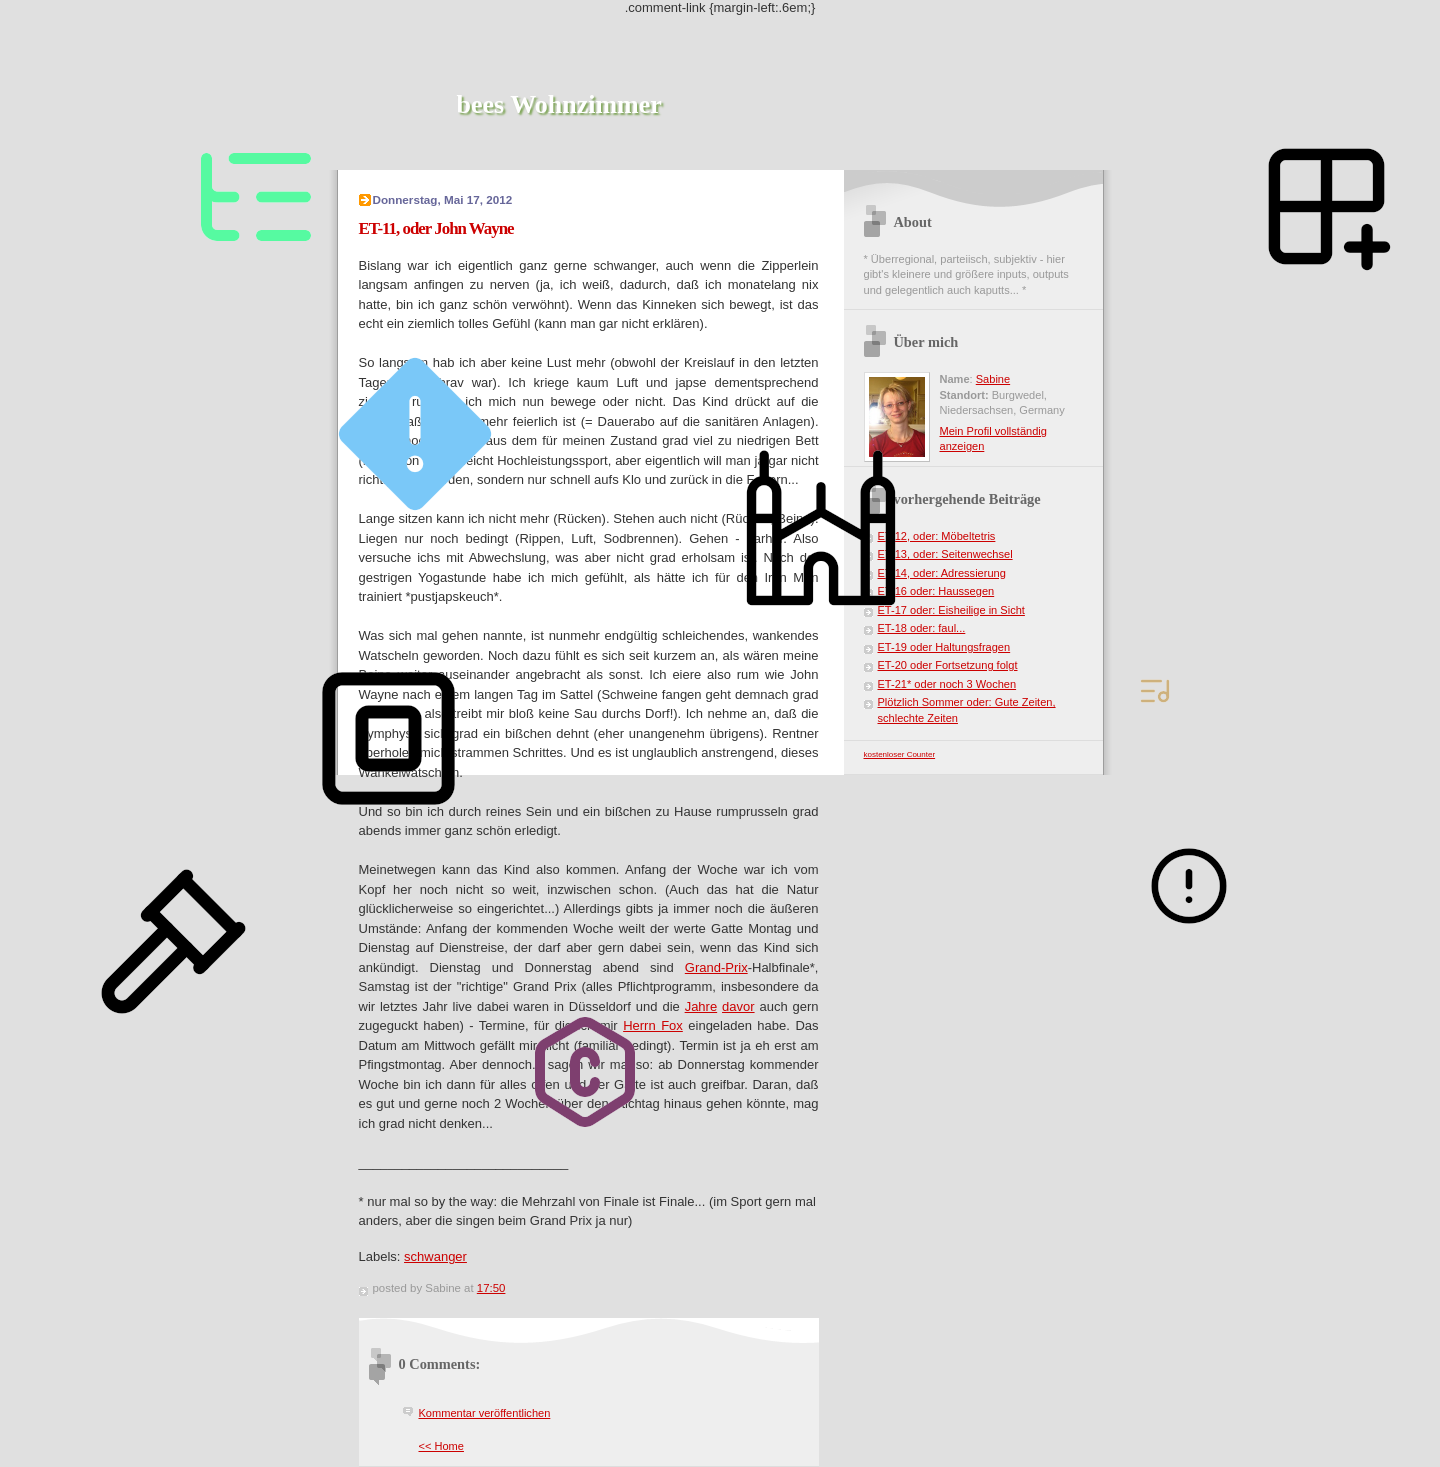 This screenshot has height=1467, width=1440. I want to click on view hierarchical list or nested items, so click(256, 197).